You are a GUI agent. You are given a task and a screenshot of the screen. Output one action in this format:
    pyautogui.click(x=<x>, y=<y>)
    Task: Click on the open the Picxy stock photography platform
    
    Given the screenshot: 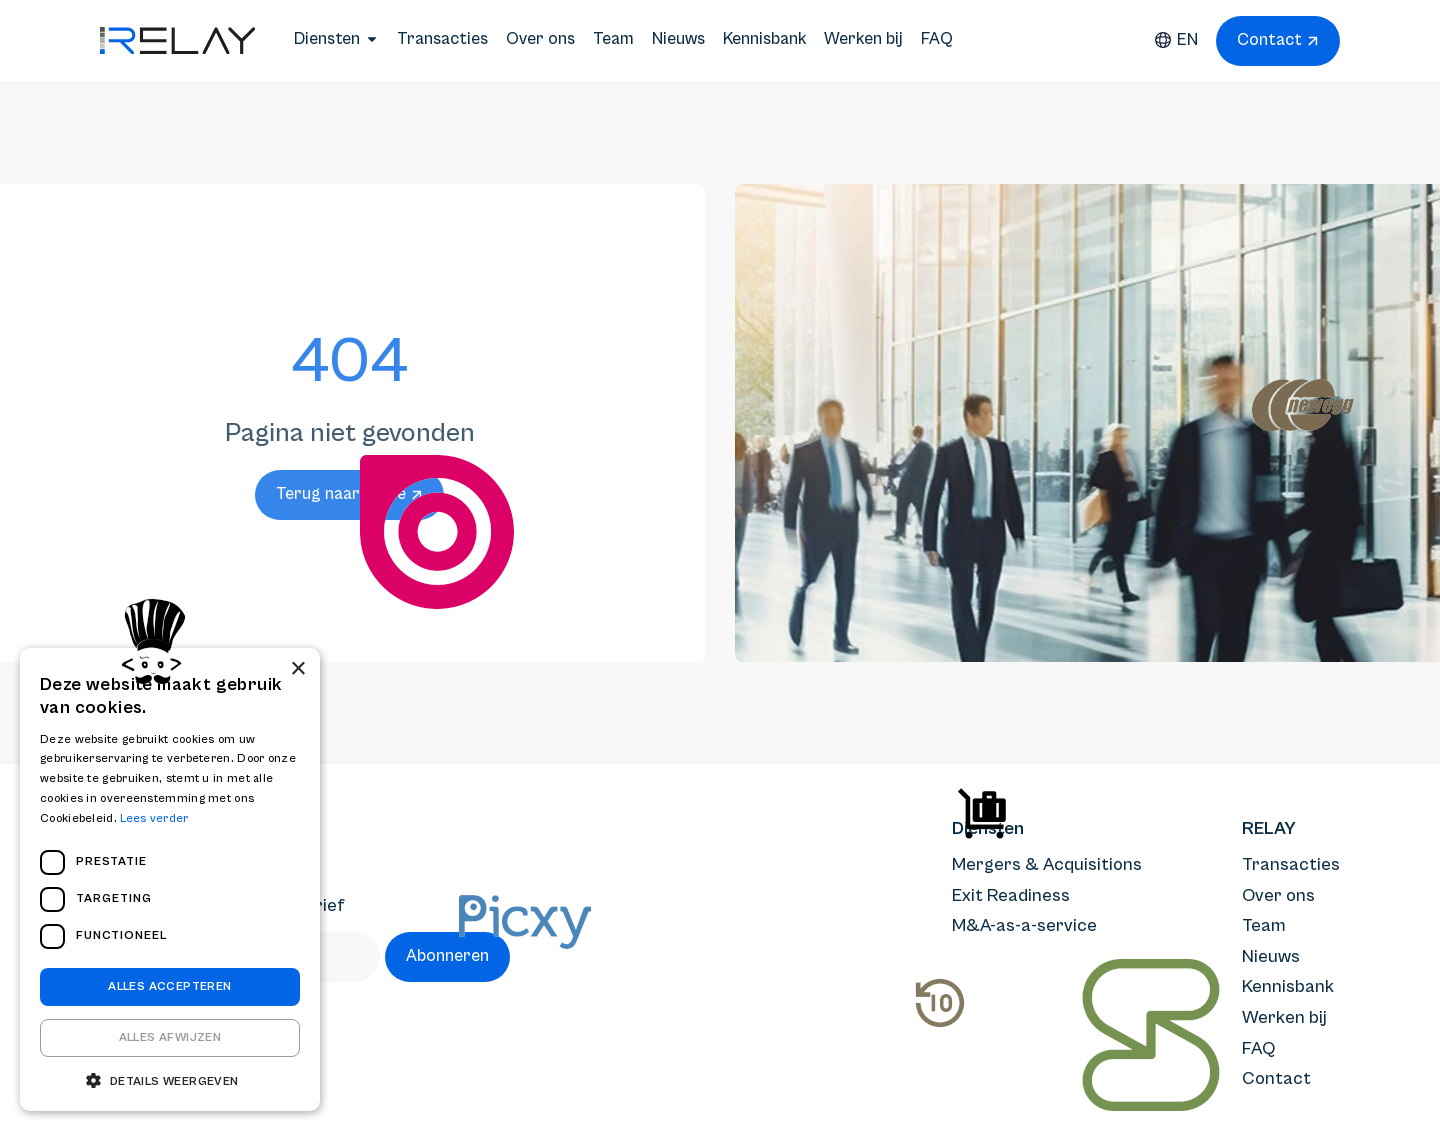 What is the action you would take?
    pyautogui.click(x=525, y=922)
    